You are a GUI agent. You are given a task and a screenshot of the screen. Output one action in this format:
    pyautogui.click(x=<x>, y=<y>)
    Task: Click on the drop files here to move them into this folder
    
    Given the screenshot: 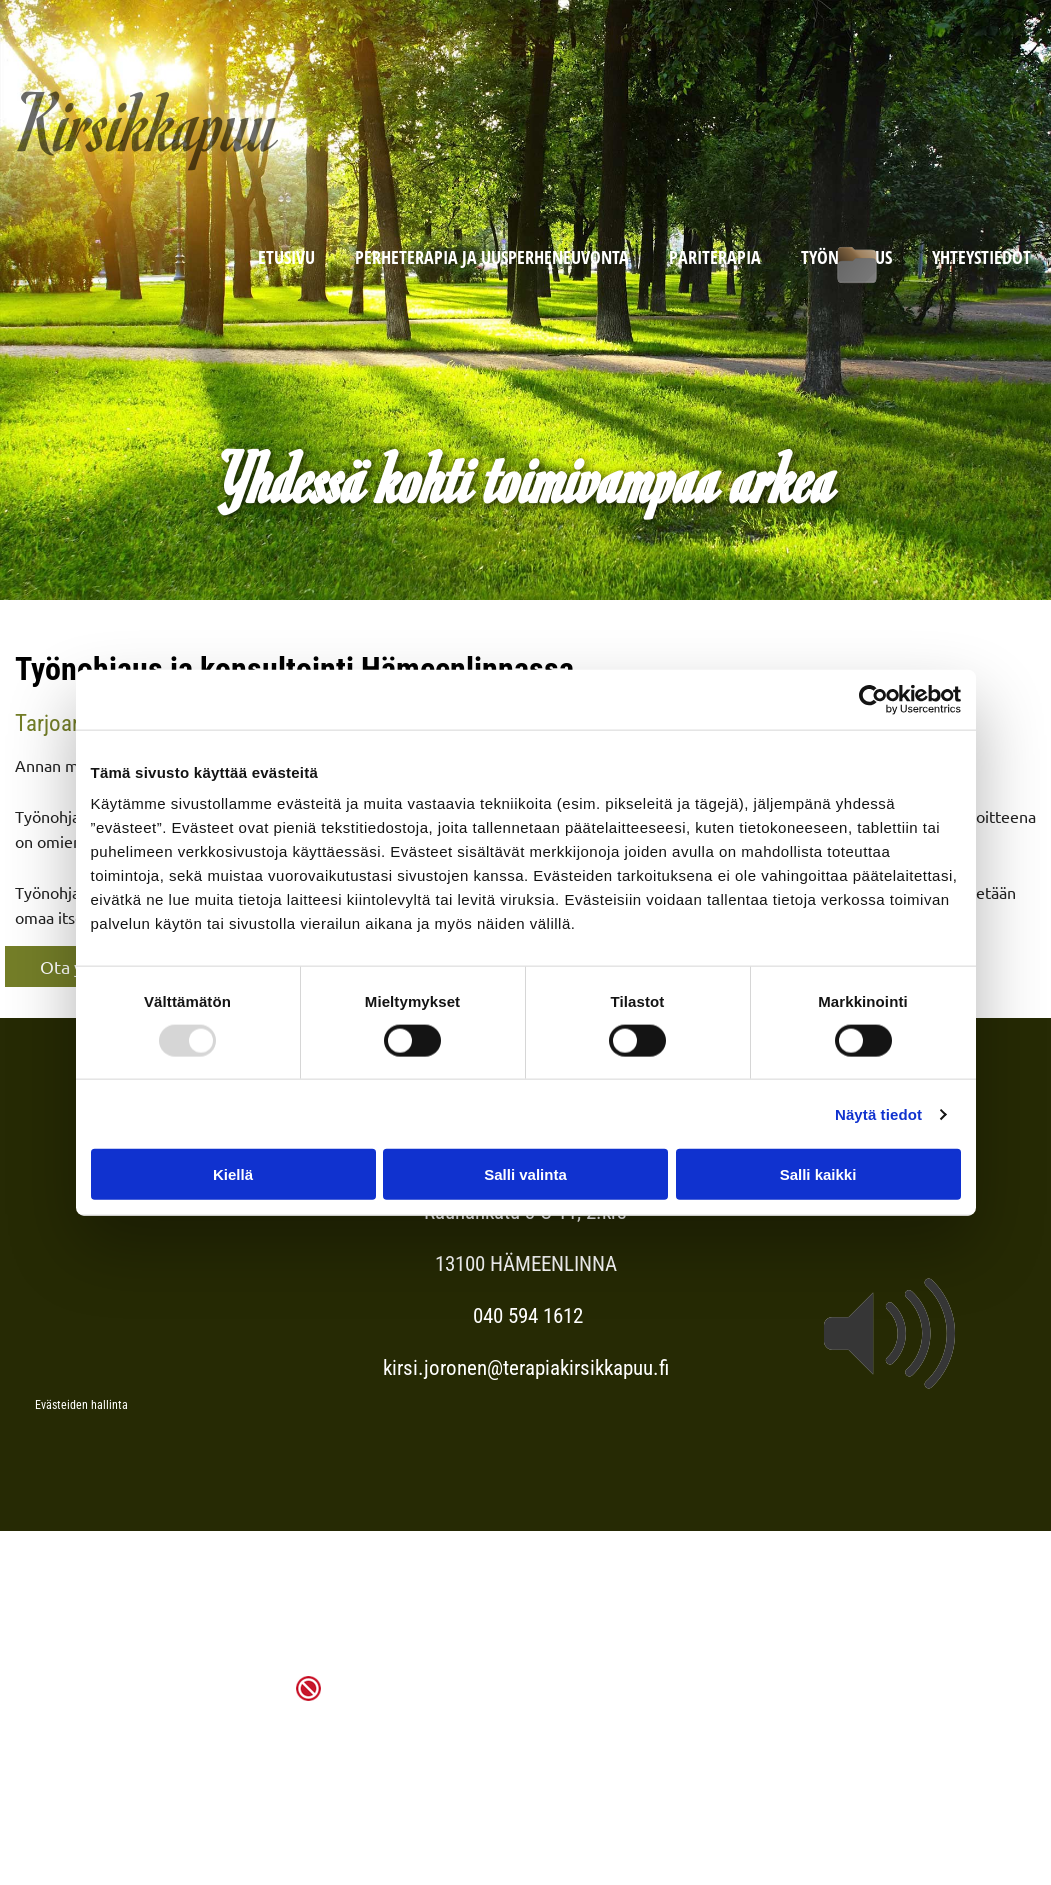 What is the action you would take?
    pyautogui.click(x=857, y=265)
    